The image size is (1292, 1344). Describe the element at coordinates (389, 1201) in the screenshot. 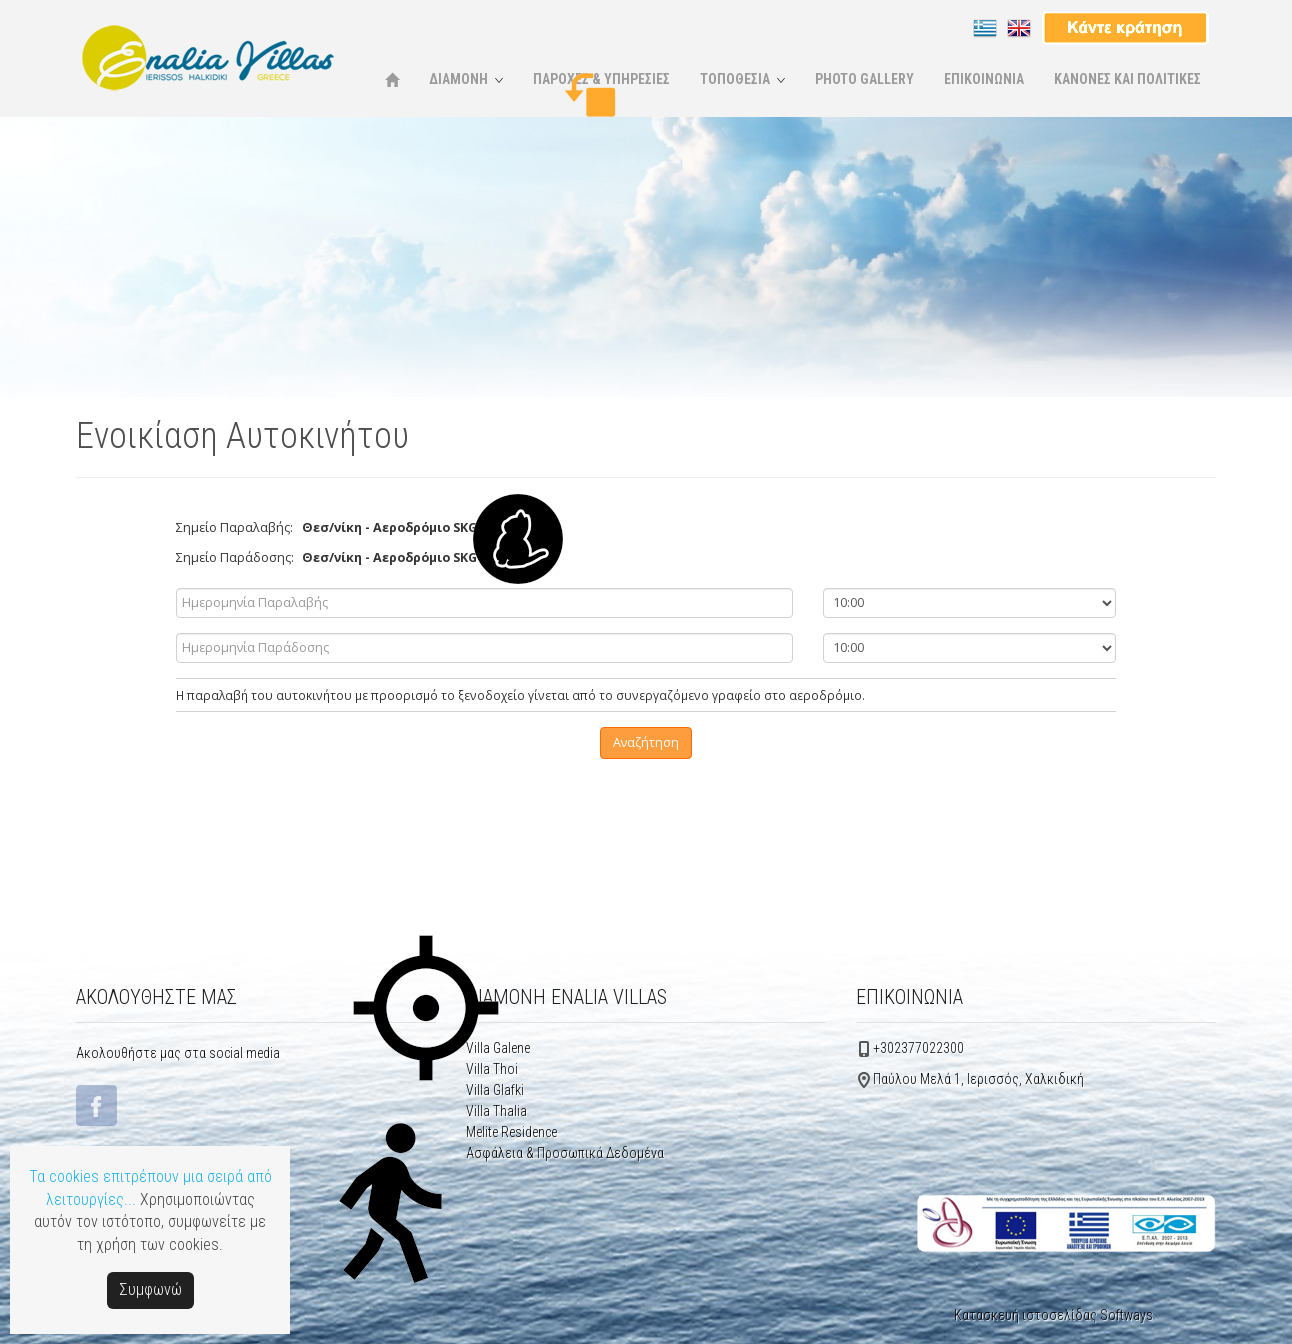

I see `select walking directions` at that location.